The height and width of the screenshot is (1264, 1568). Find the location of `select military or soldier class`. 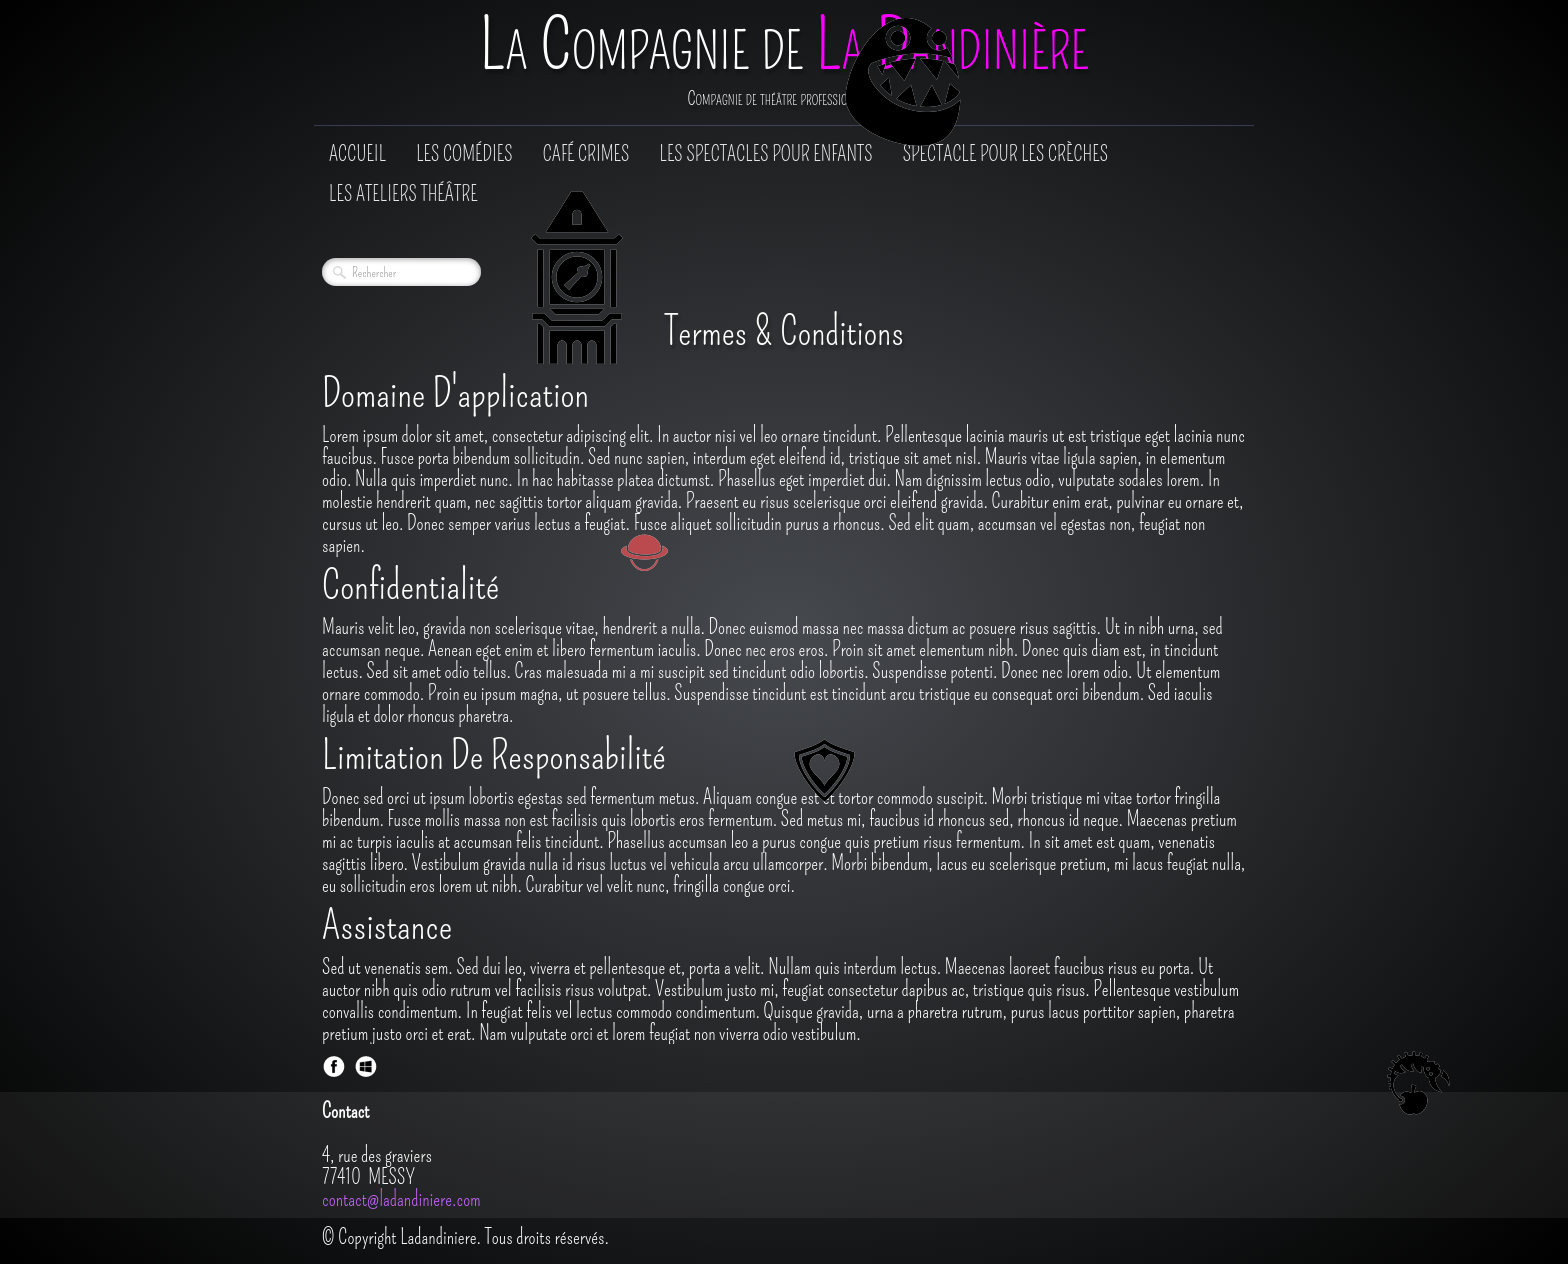

select military or soldier class is located at coordinates (644, 553).